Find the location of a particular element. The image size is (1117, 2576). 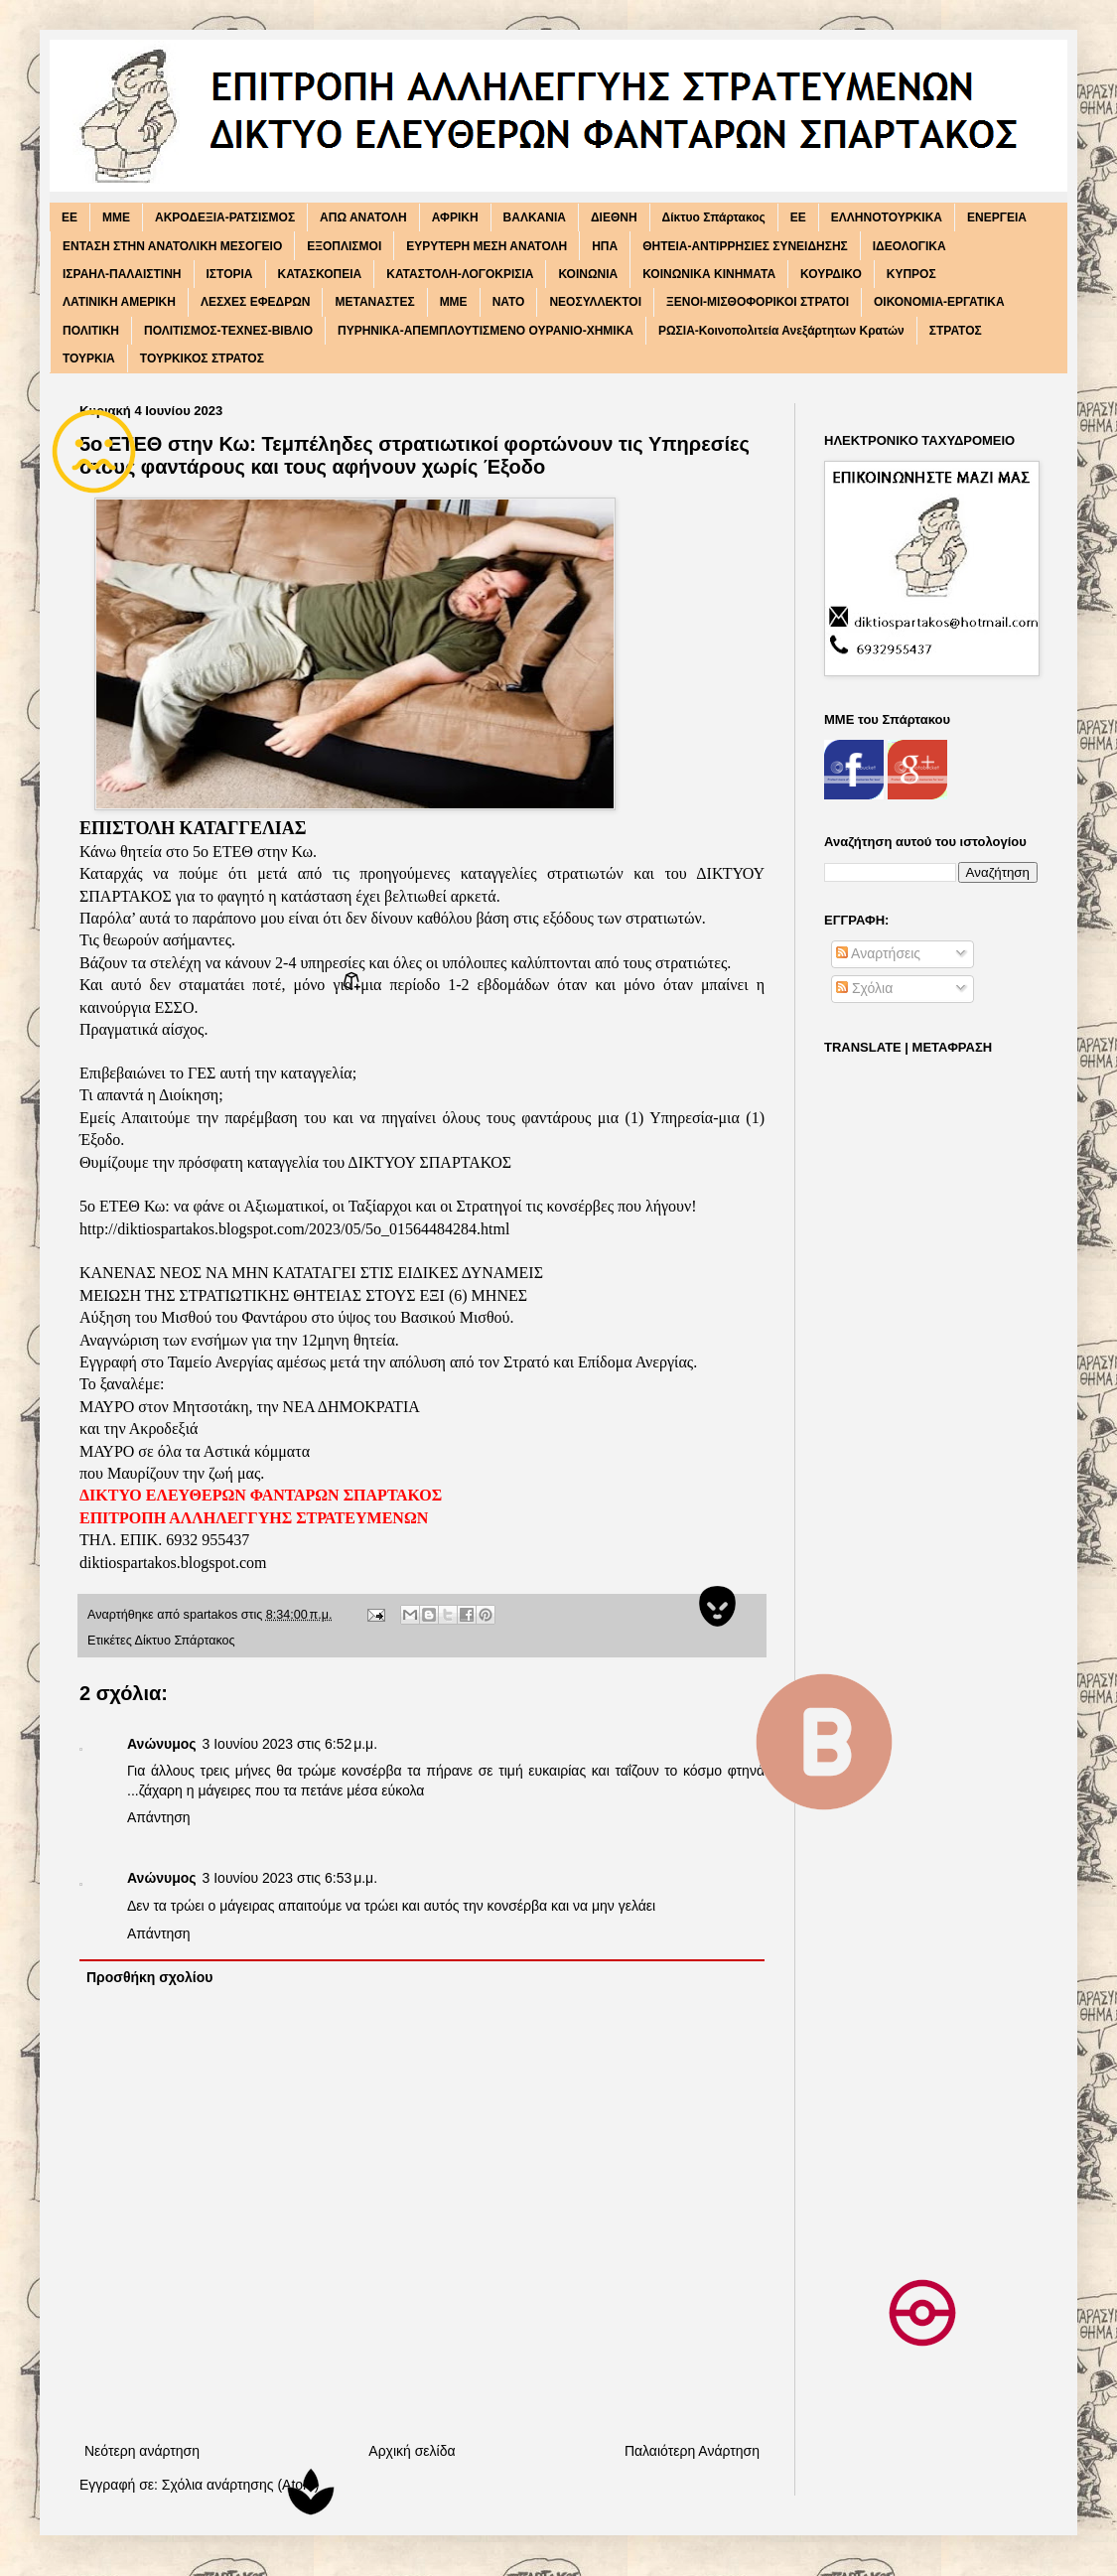

access sci-fi or space-themed content is located at coordinates (717, 1606).